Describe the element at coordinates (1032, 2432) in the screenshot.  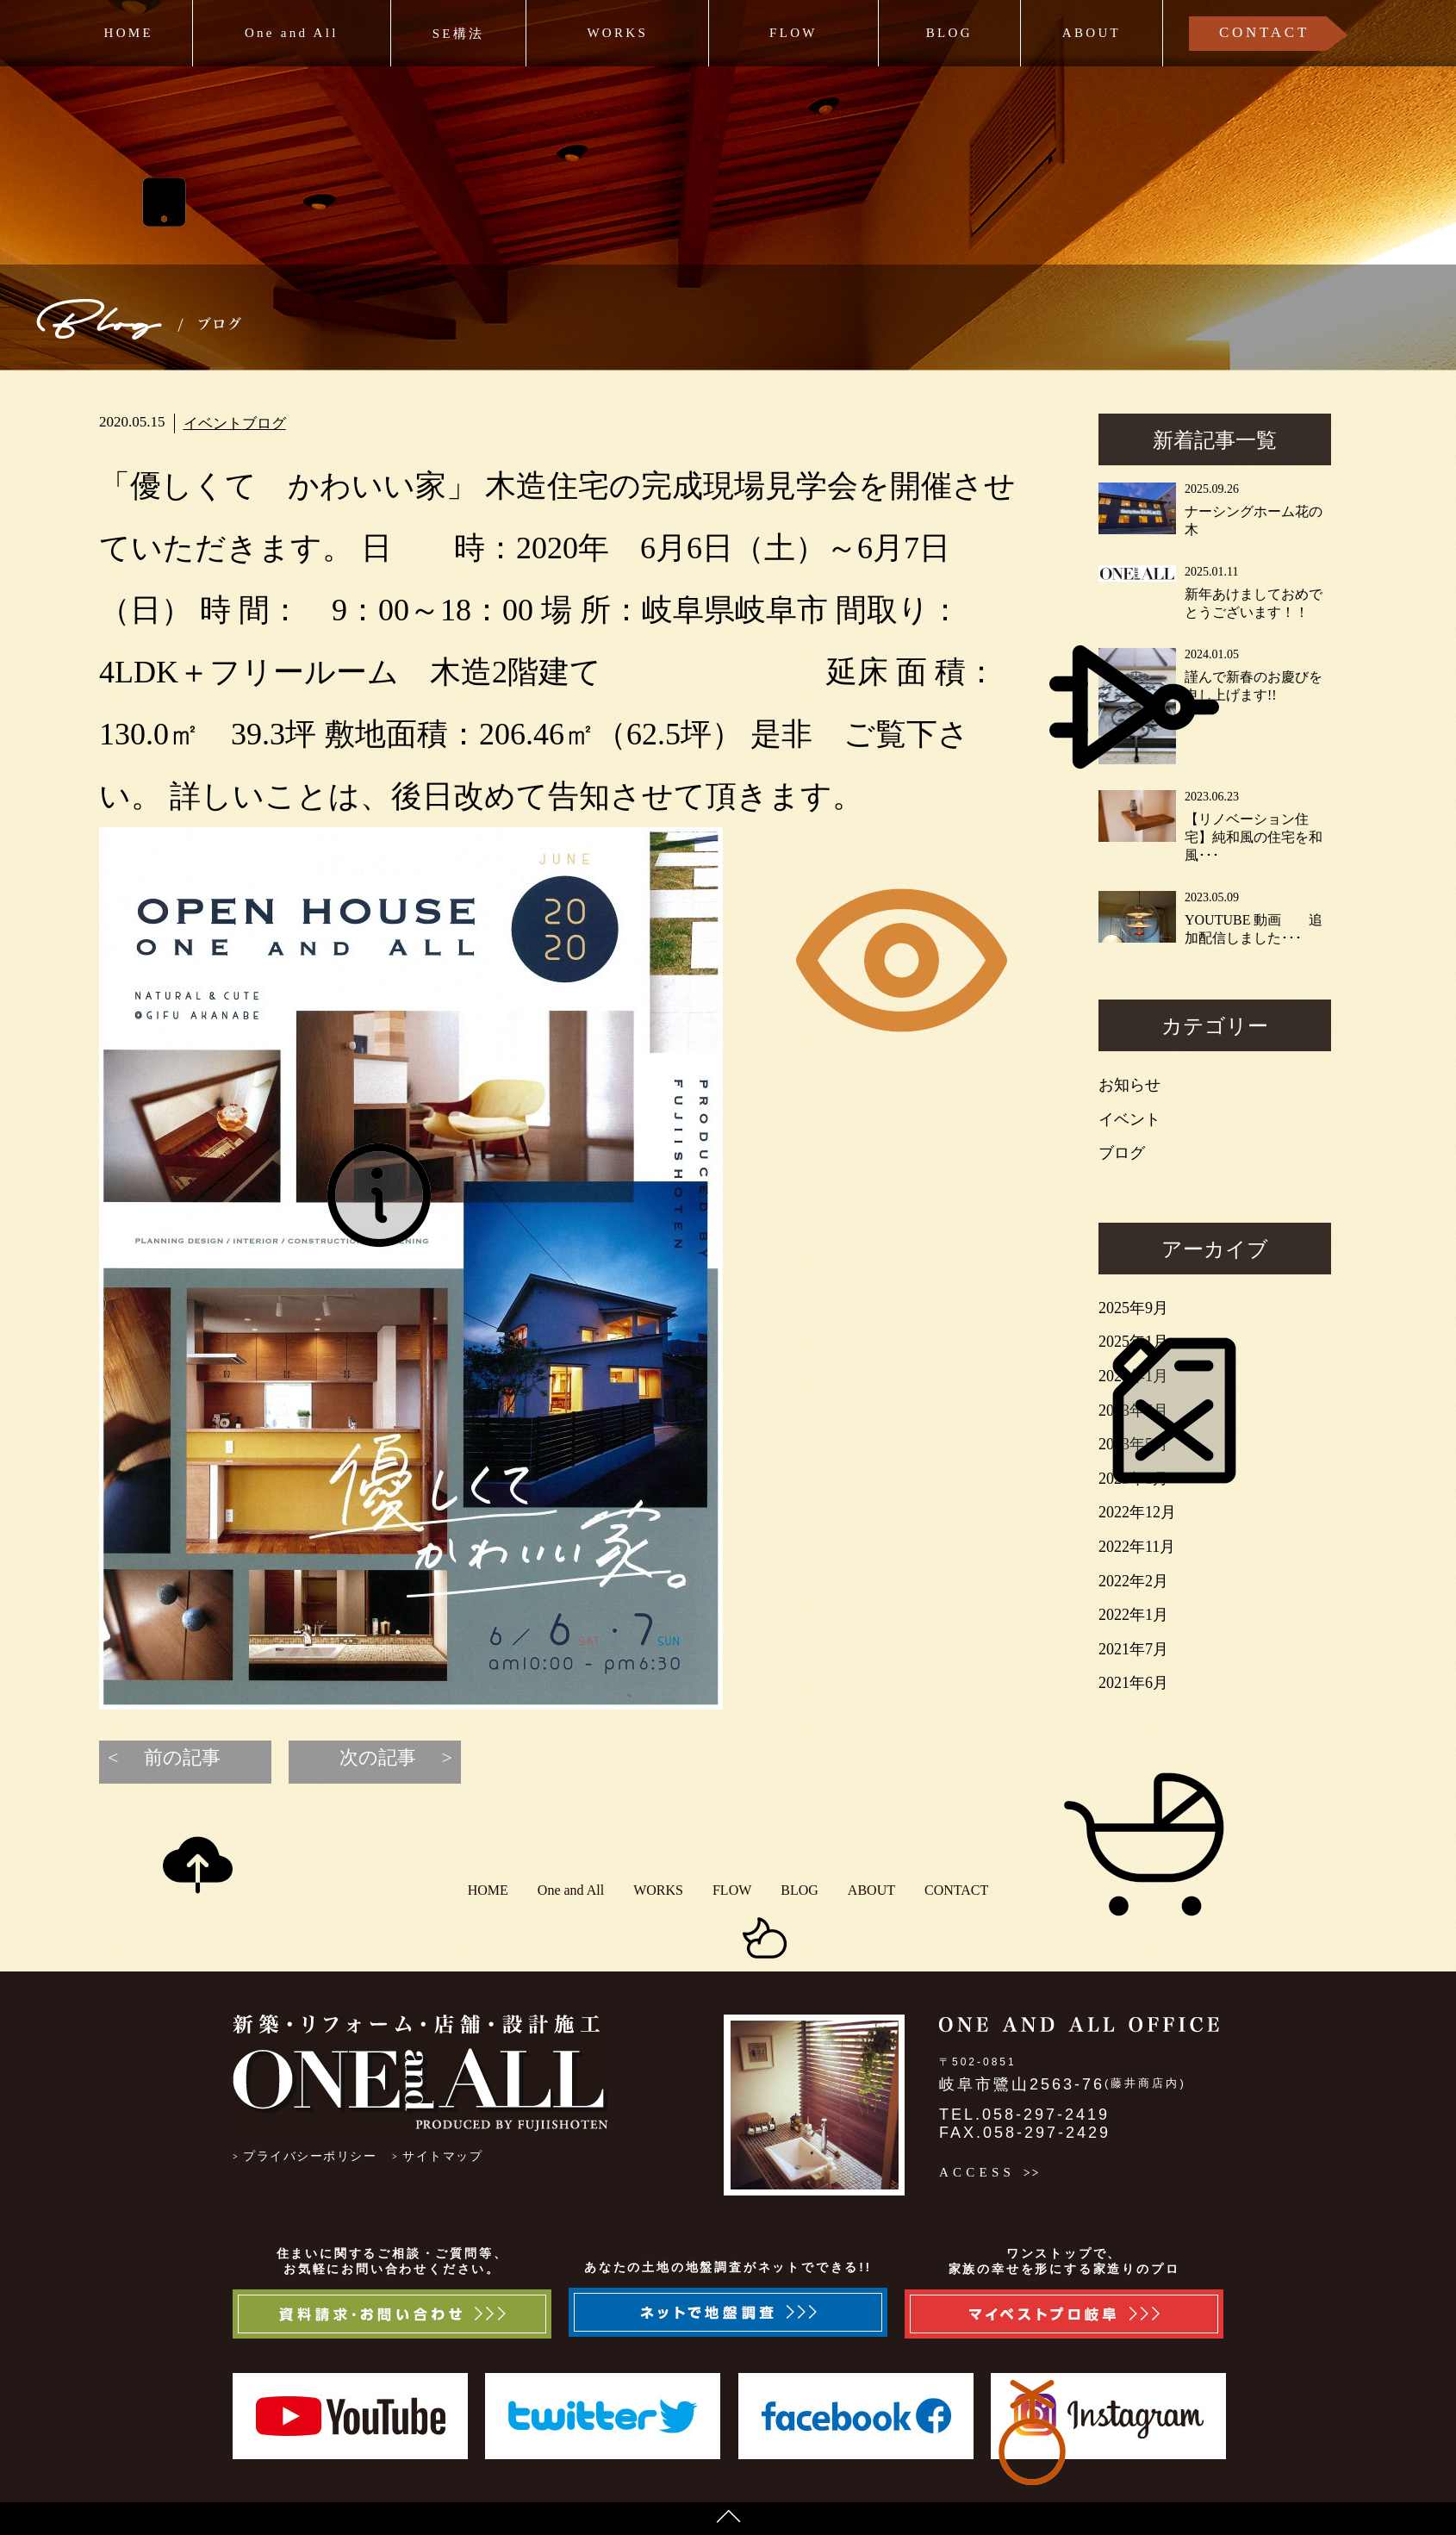
I see `indicates nonbinary gender identity option` at that location.